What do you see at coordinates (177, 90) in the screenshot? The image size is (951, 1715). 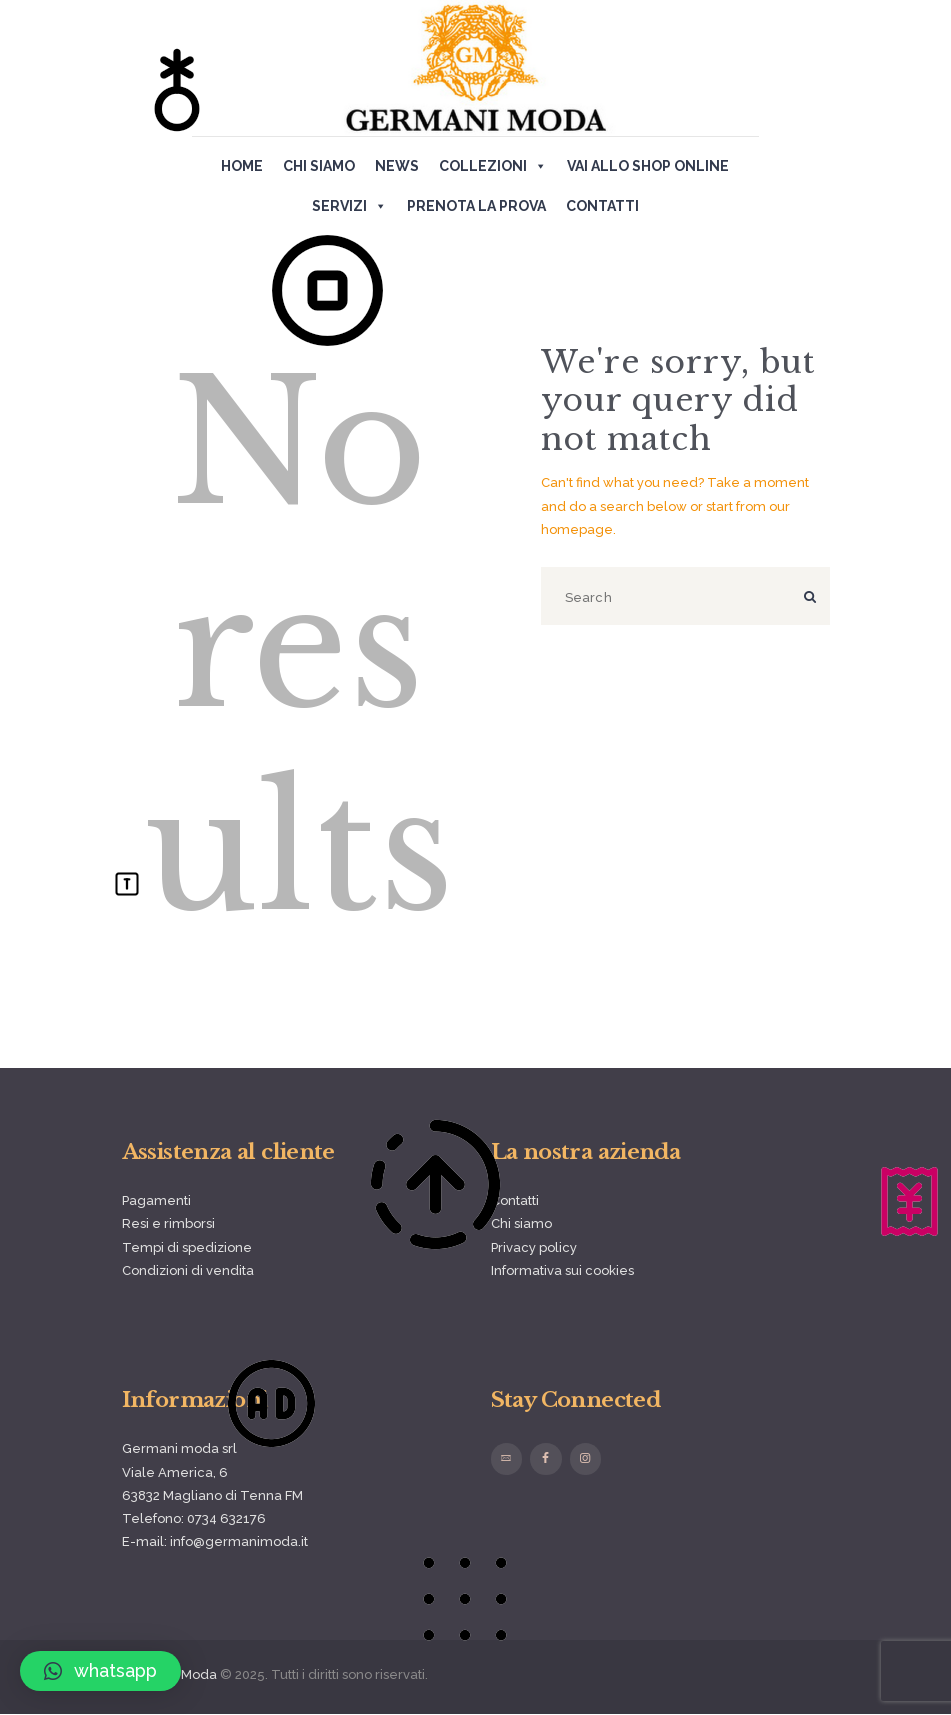 I see `indicates non-binary gender identity option` at bounding box center [177, 90].